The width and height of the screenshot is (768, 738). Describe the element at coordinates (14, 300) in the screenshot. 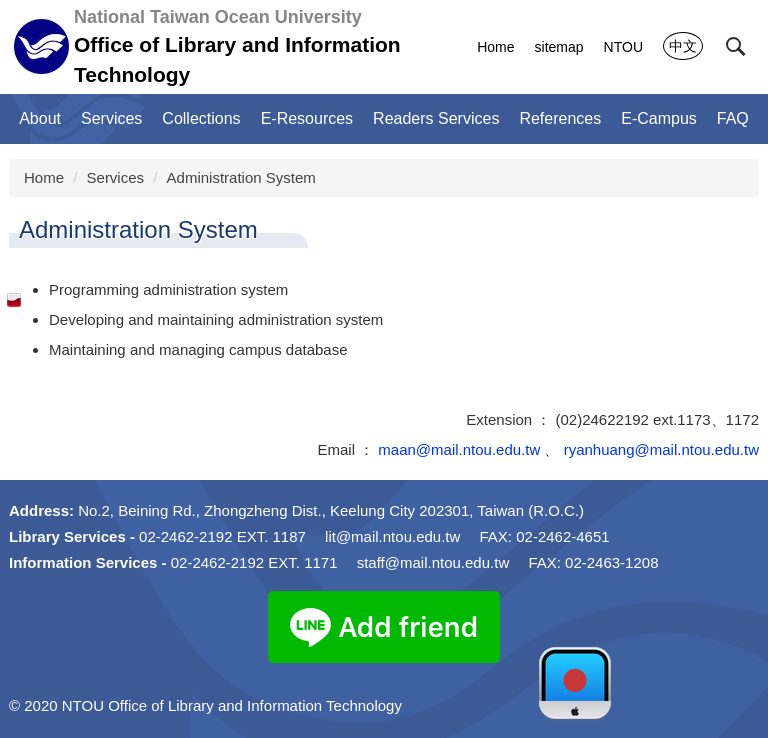

I see `open wine application for running windows programs` at that location.